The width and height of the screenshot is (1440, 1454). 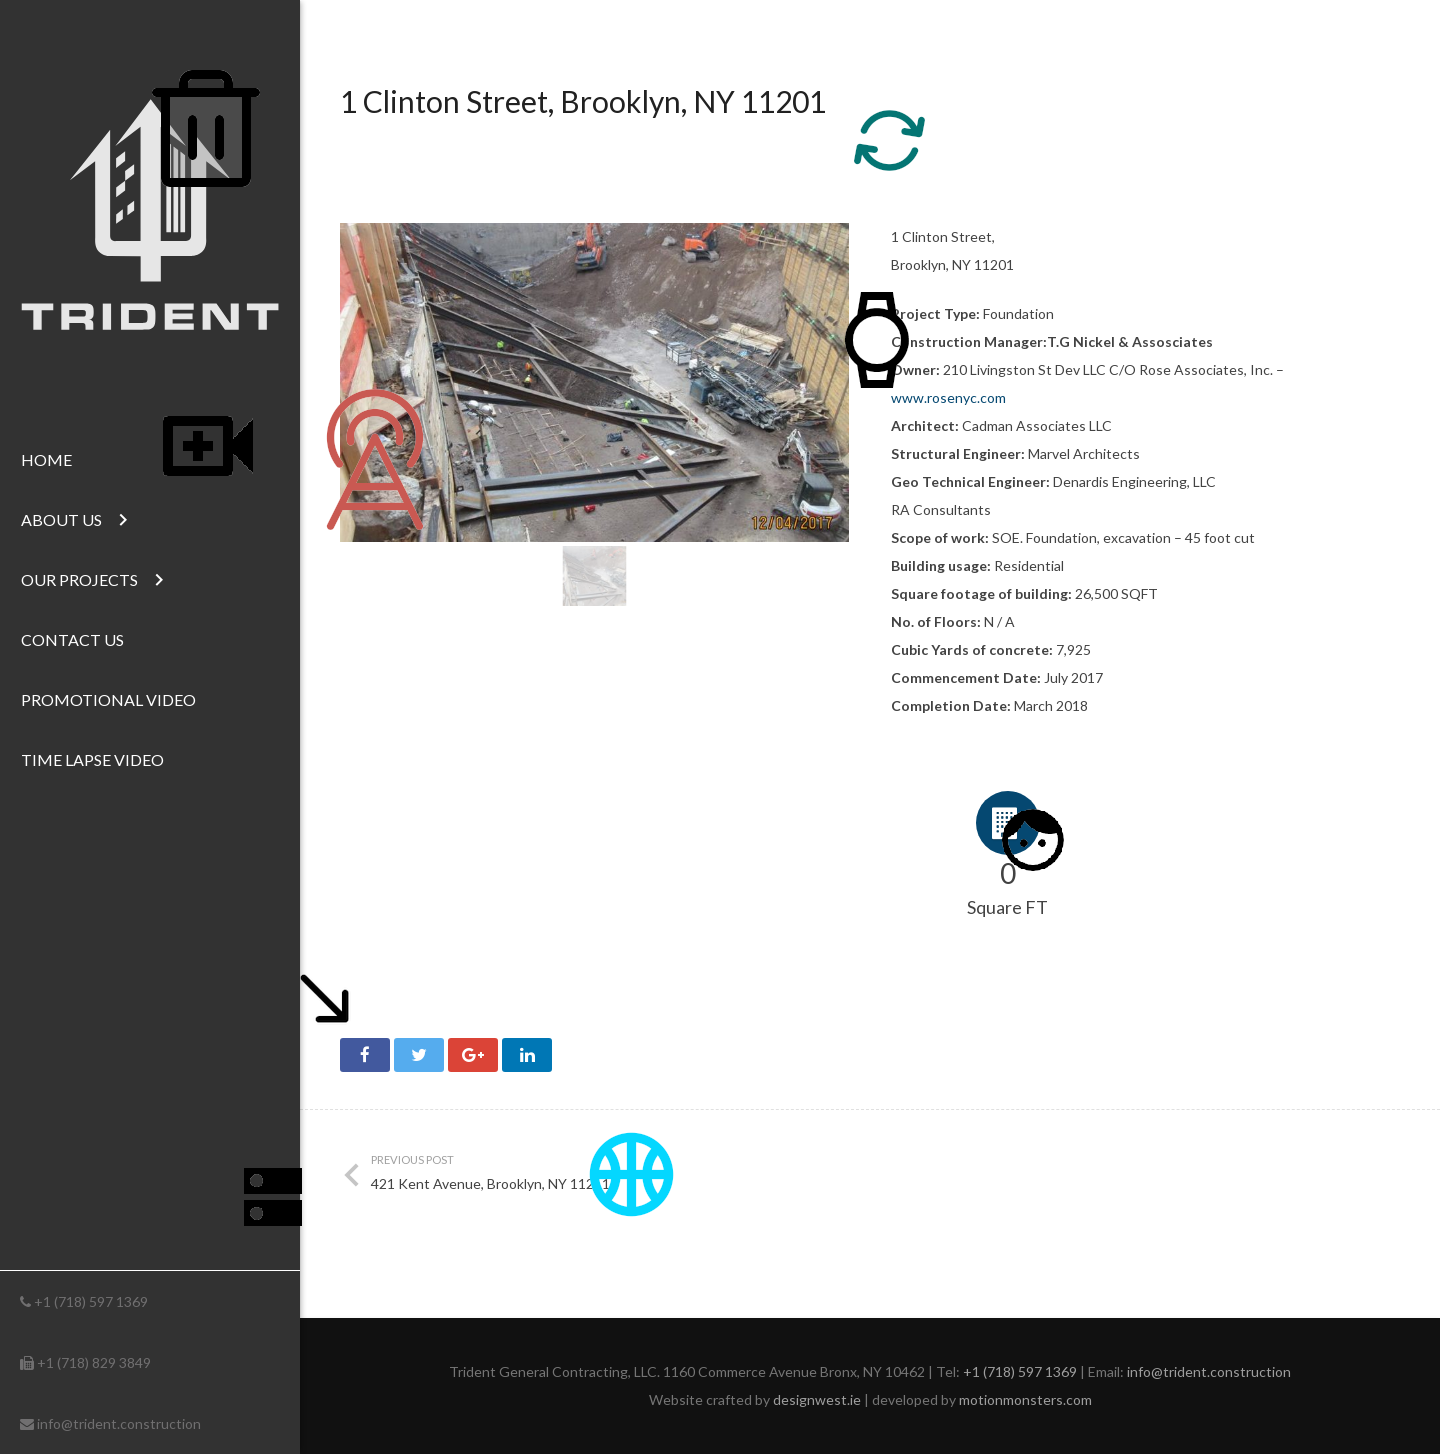 I want to click on access server or DNS settings, so click(x=273, y=1197).